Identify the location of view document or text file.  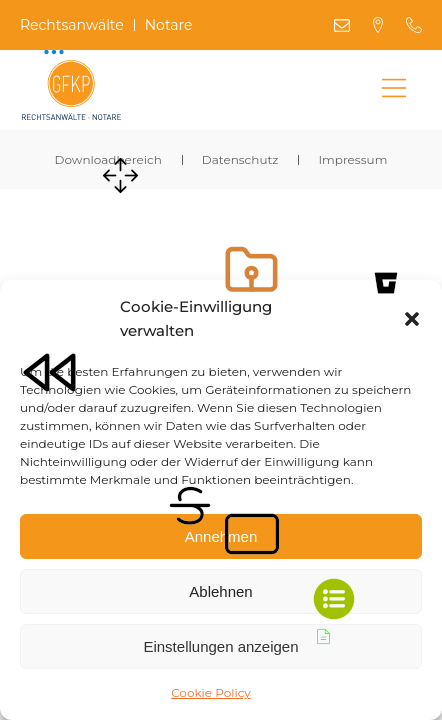
(323, 636).